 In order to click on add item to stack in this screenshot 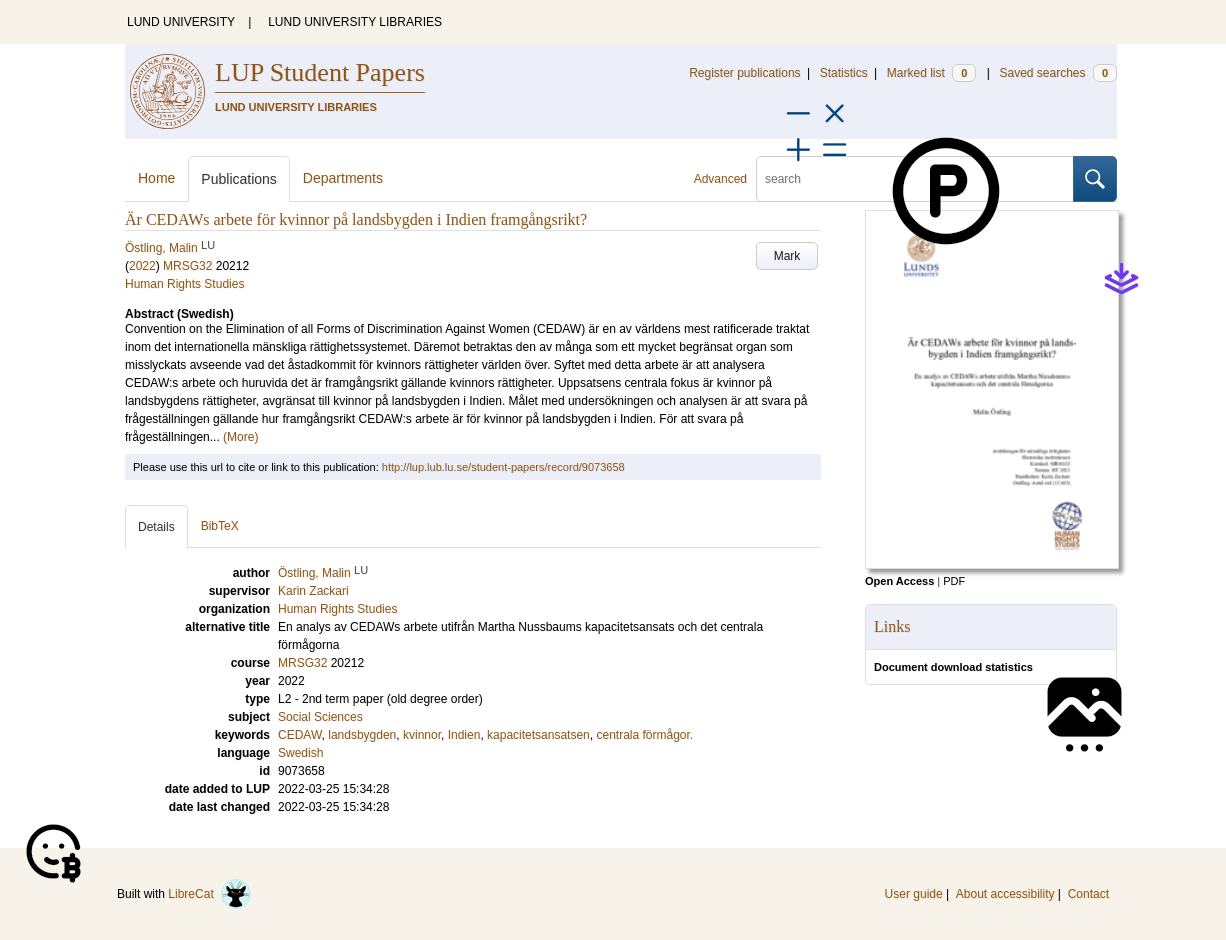, I will do `click(1121, 279)`.